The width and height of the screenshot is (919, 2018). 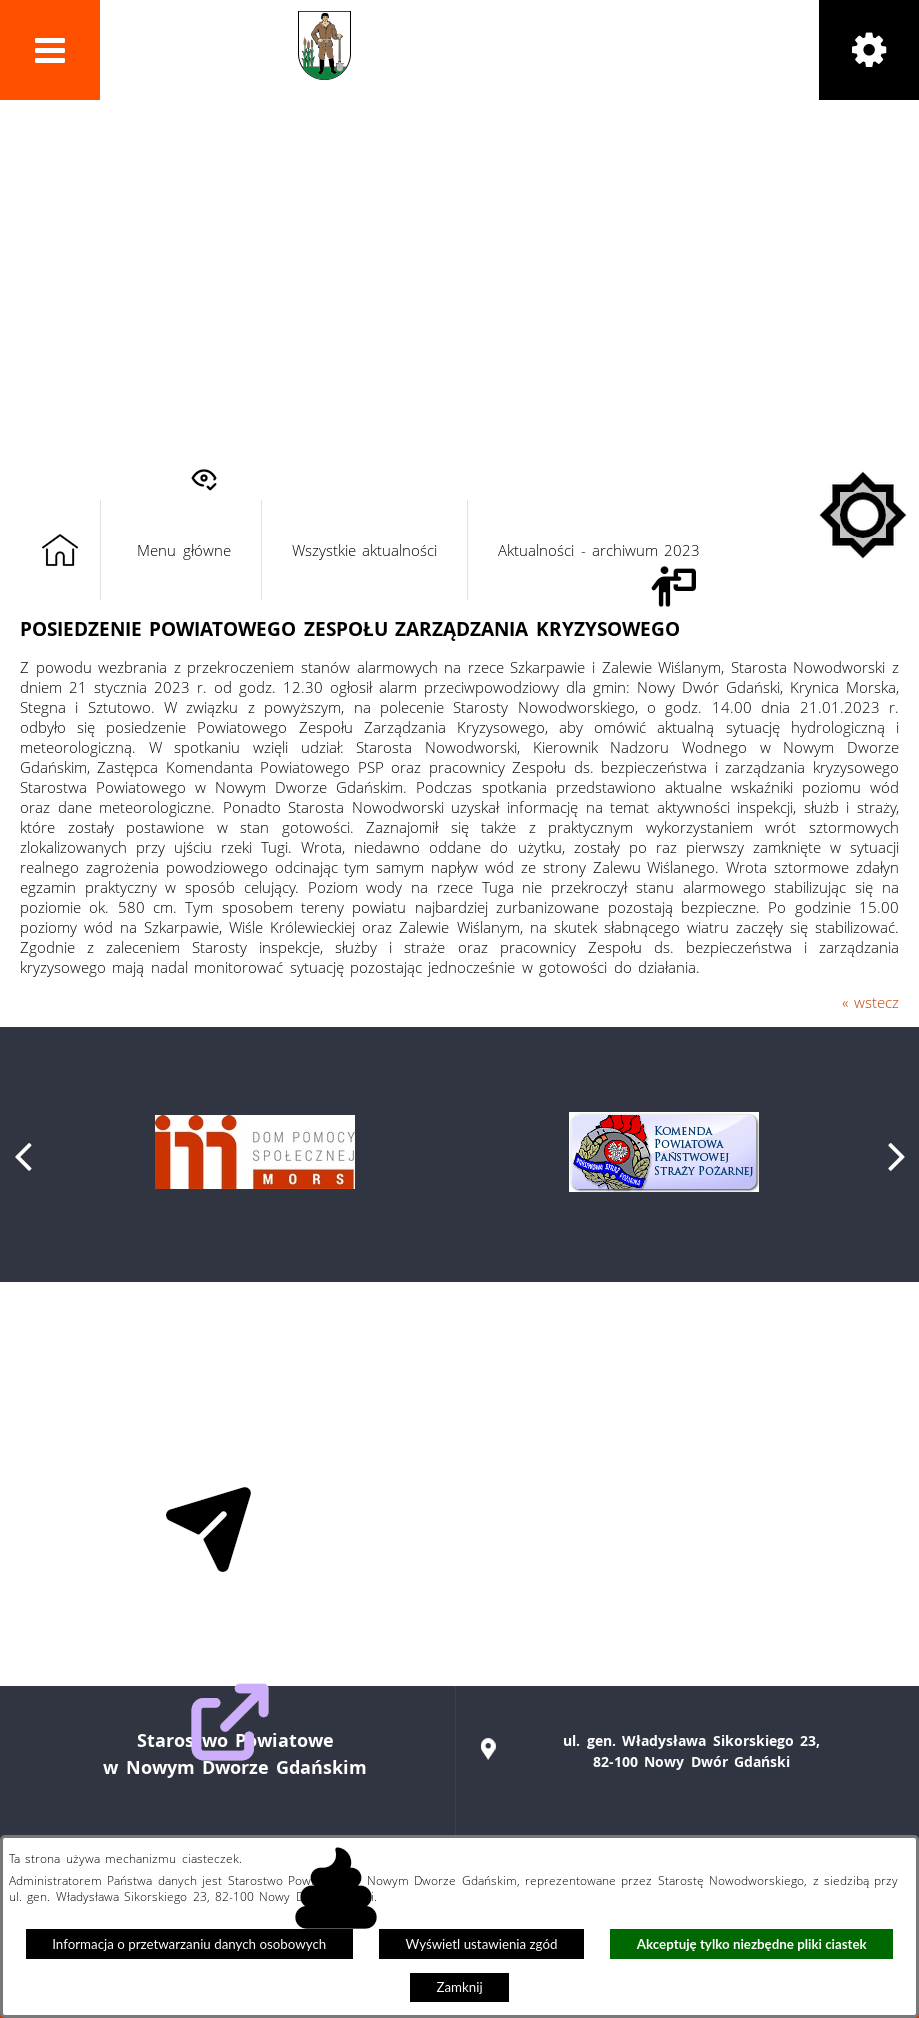 I want to click on access presentation or teaching mode, so click(x=673, y=586).